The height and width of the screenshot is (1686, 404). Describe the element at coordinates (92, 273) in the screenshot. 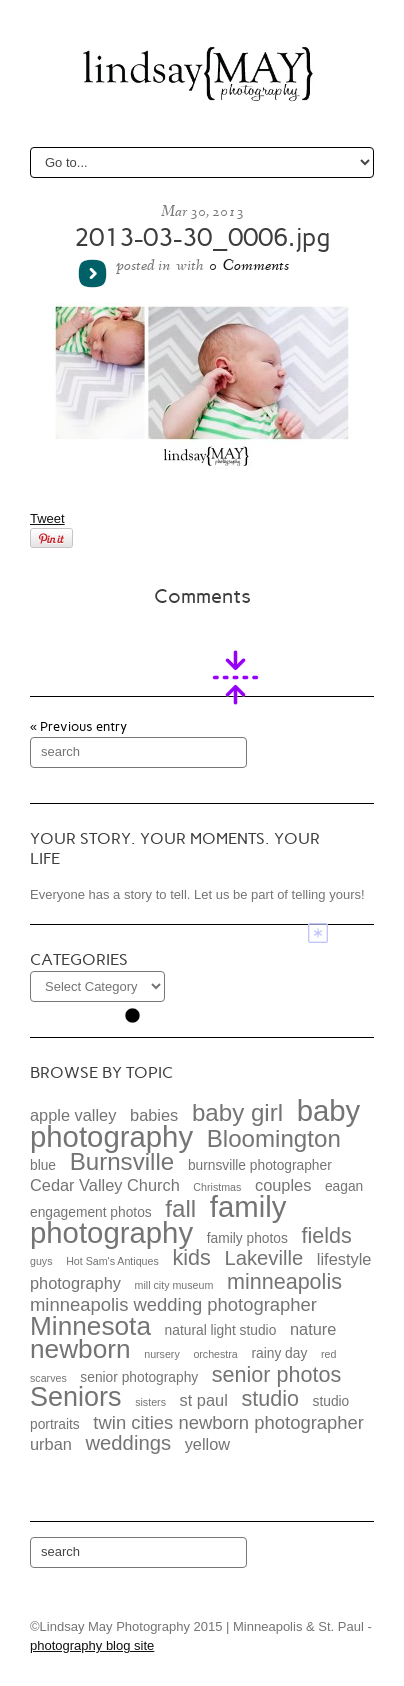

I see `go to next item or step` at that location.